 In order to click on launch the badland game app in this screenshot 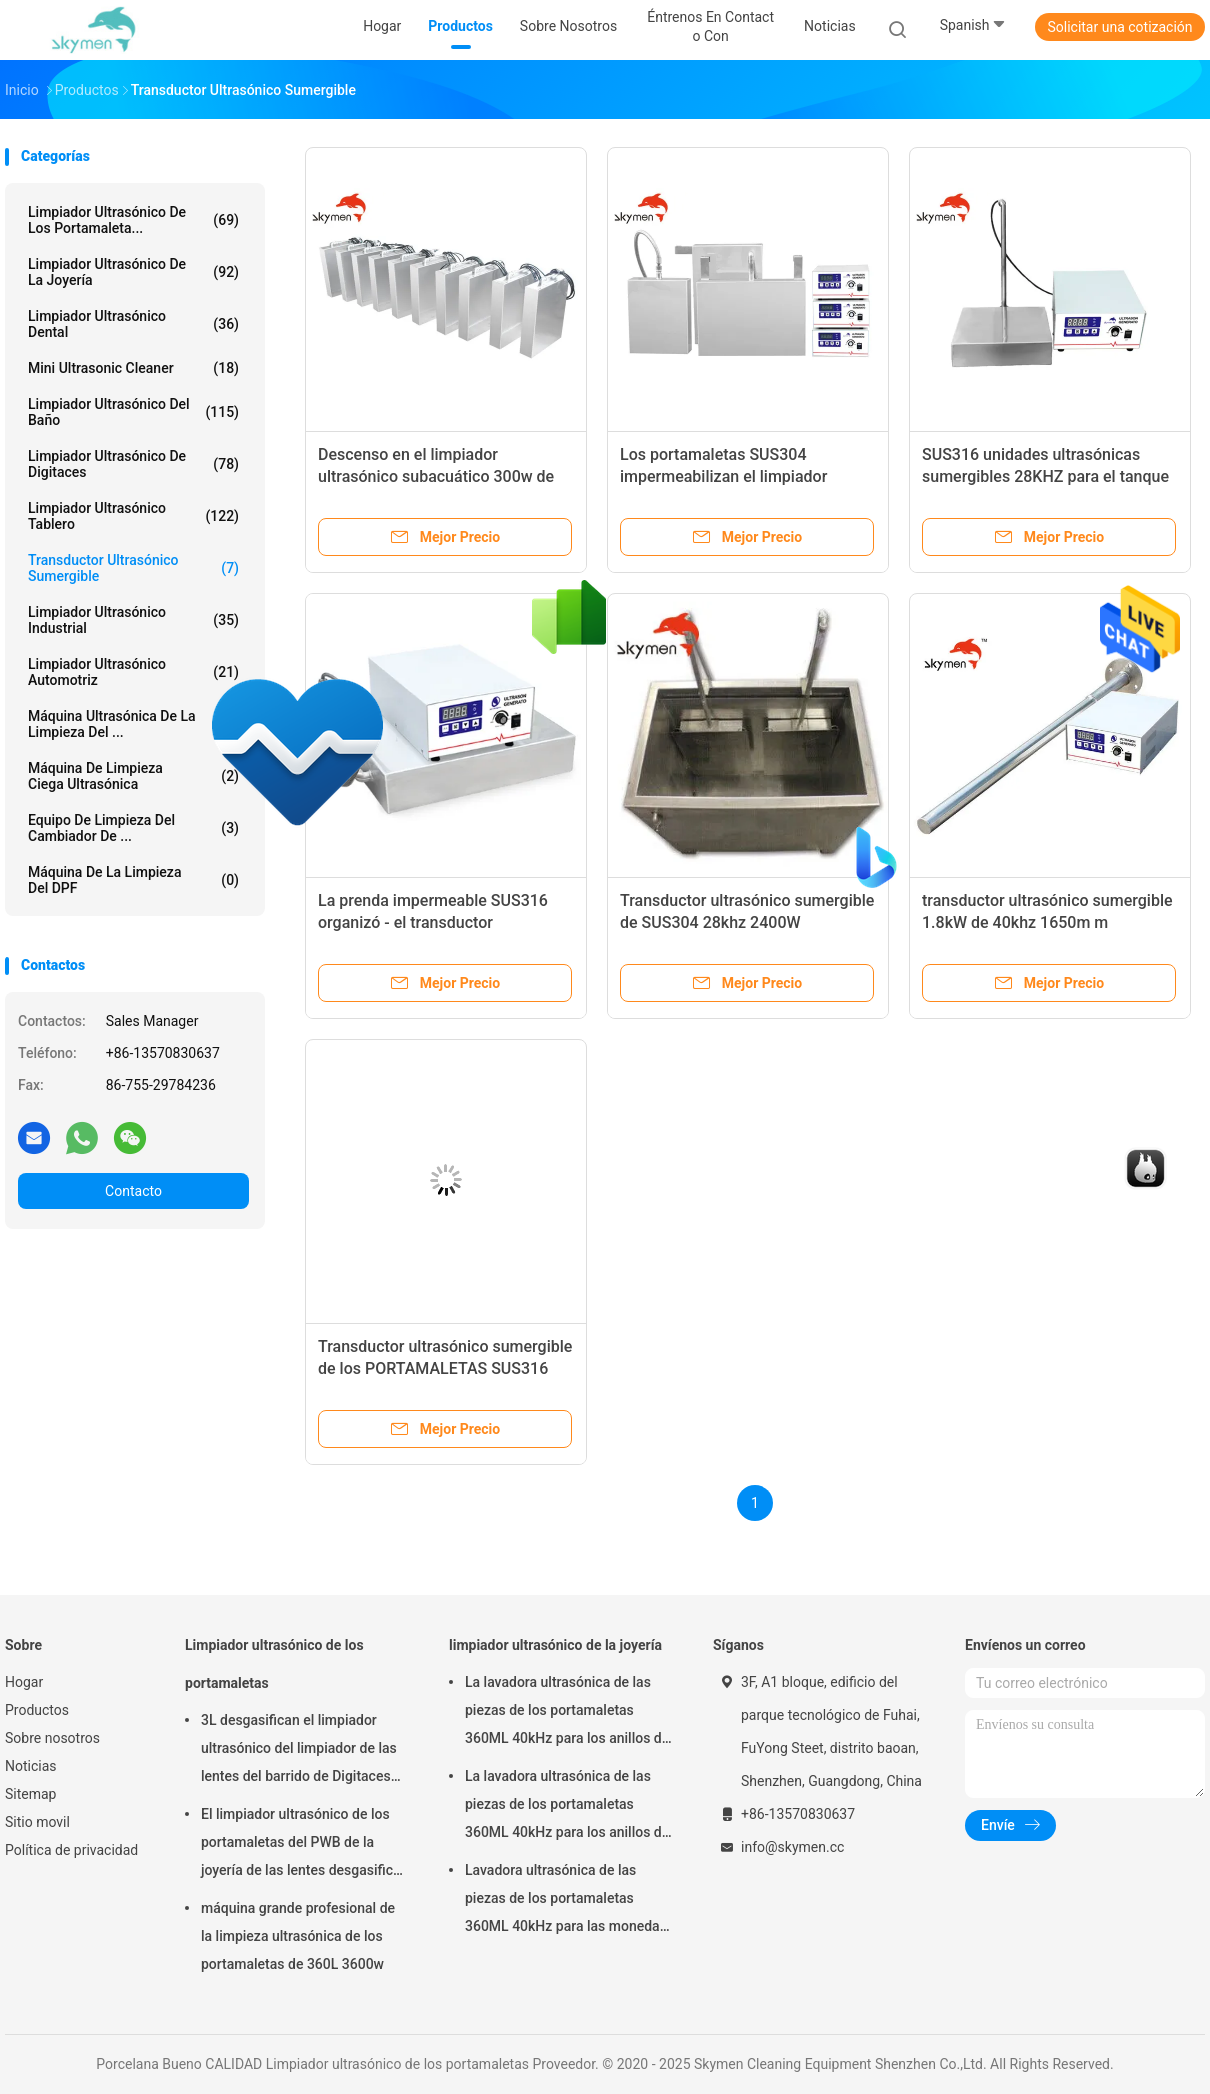, I will do `click(1145, 1168)`.